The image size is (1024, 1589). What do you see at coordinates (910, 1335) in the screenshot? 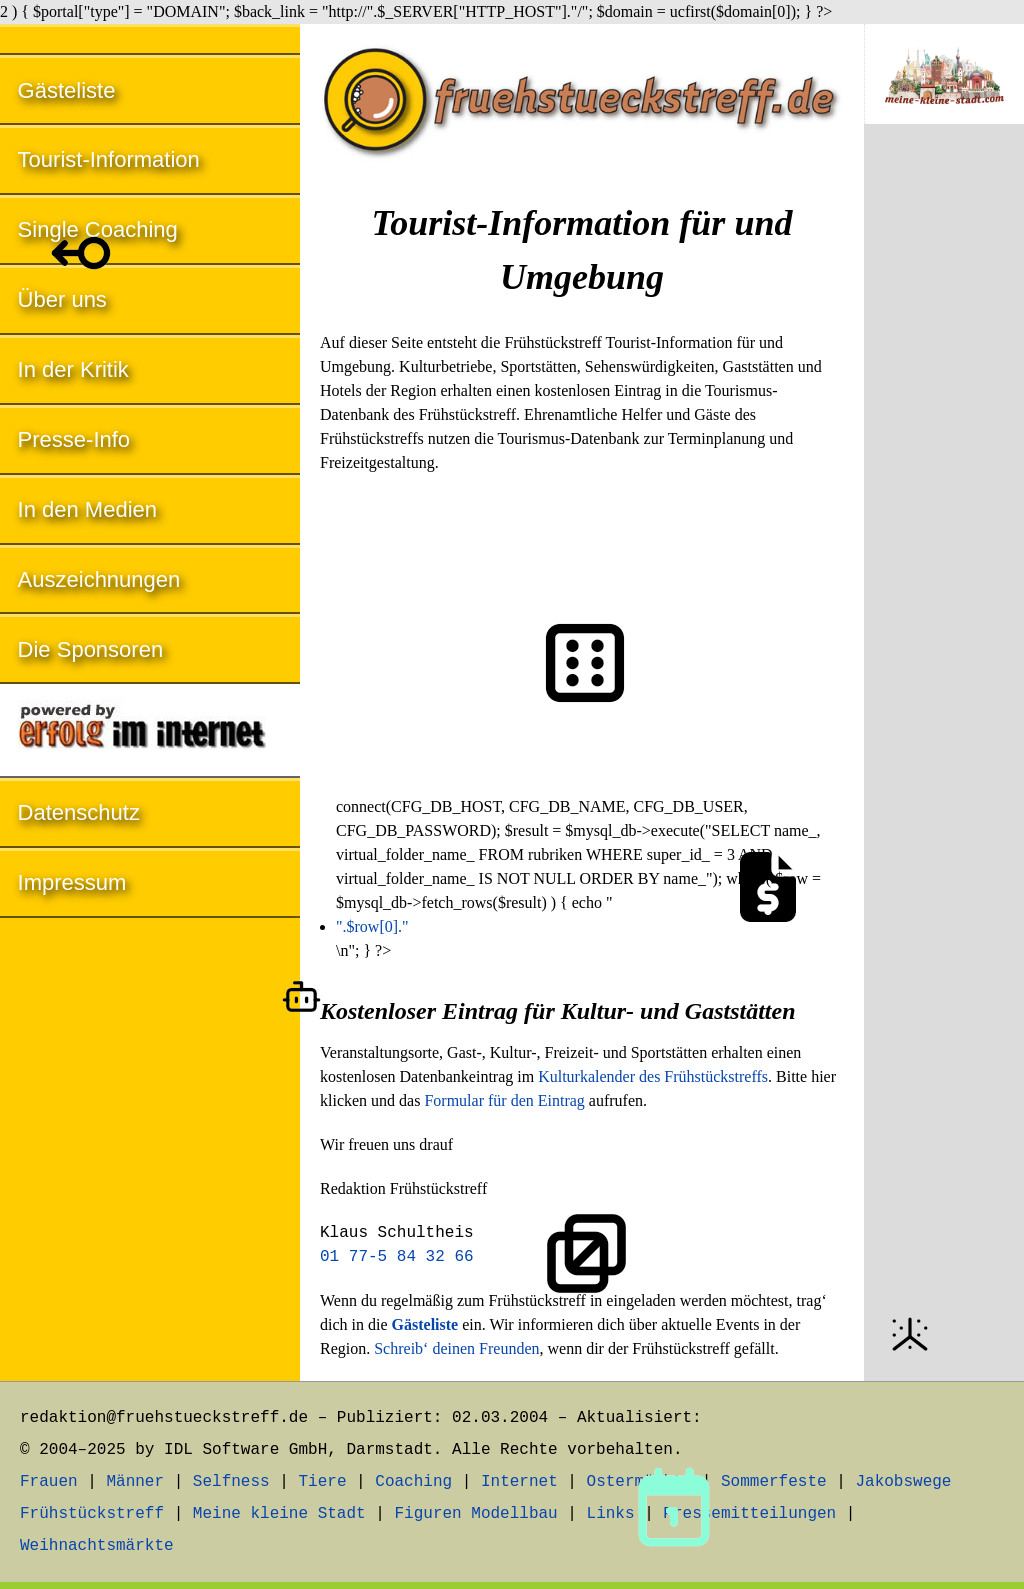
I see `view 3D scatter plot visualization` at bounding box center [910, 1335].